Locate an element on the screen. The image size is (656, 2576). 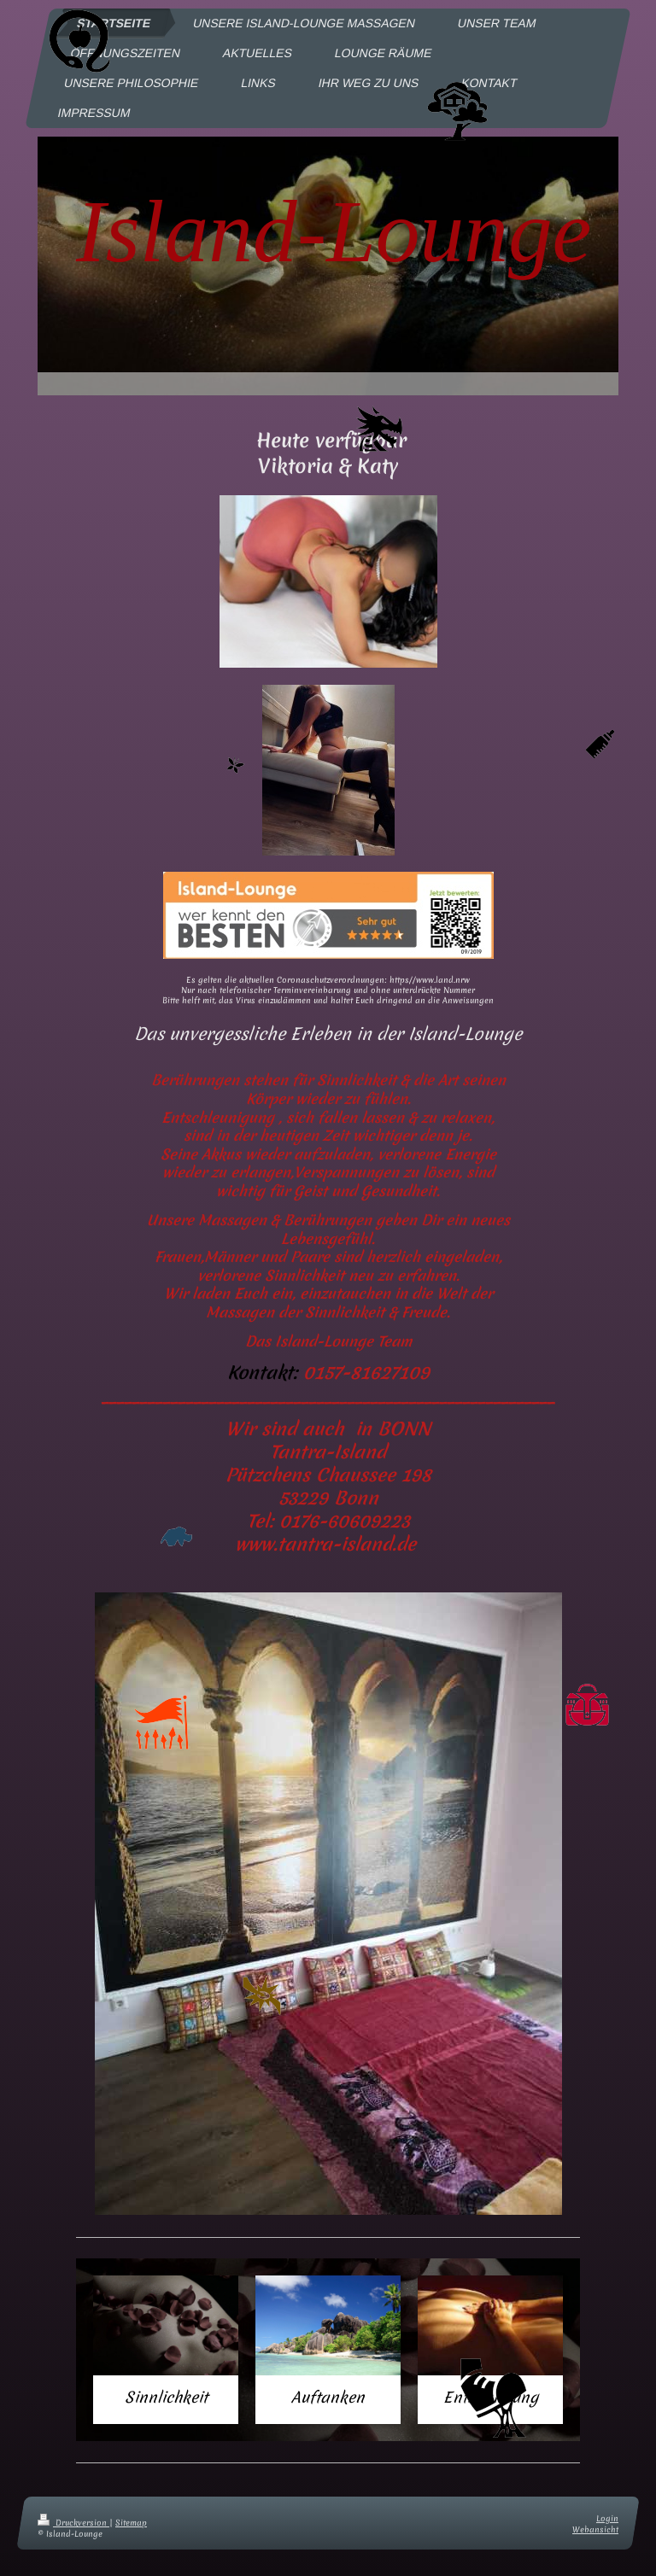
track baby feeding schedule is located at coordinates (600, 744).